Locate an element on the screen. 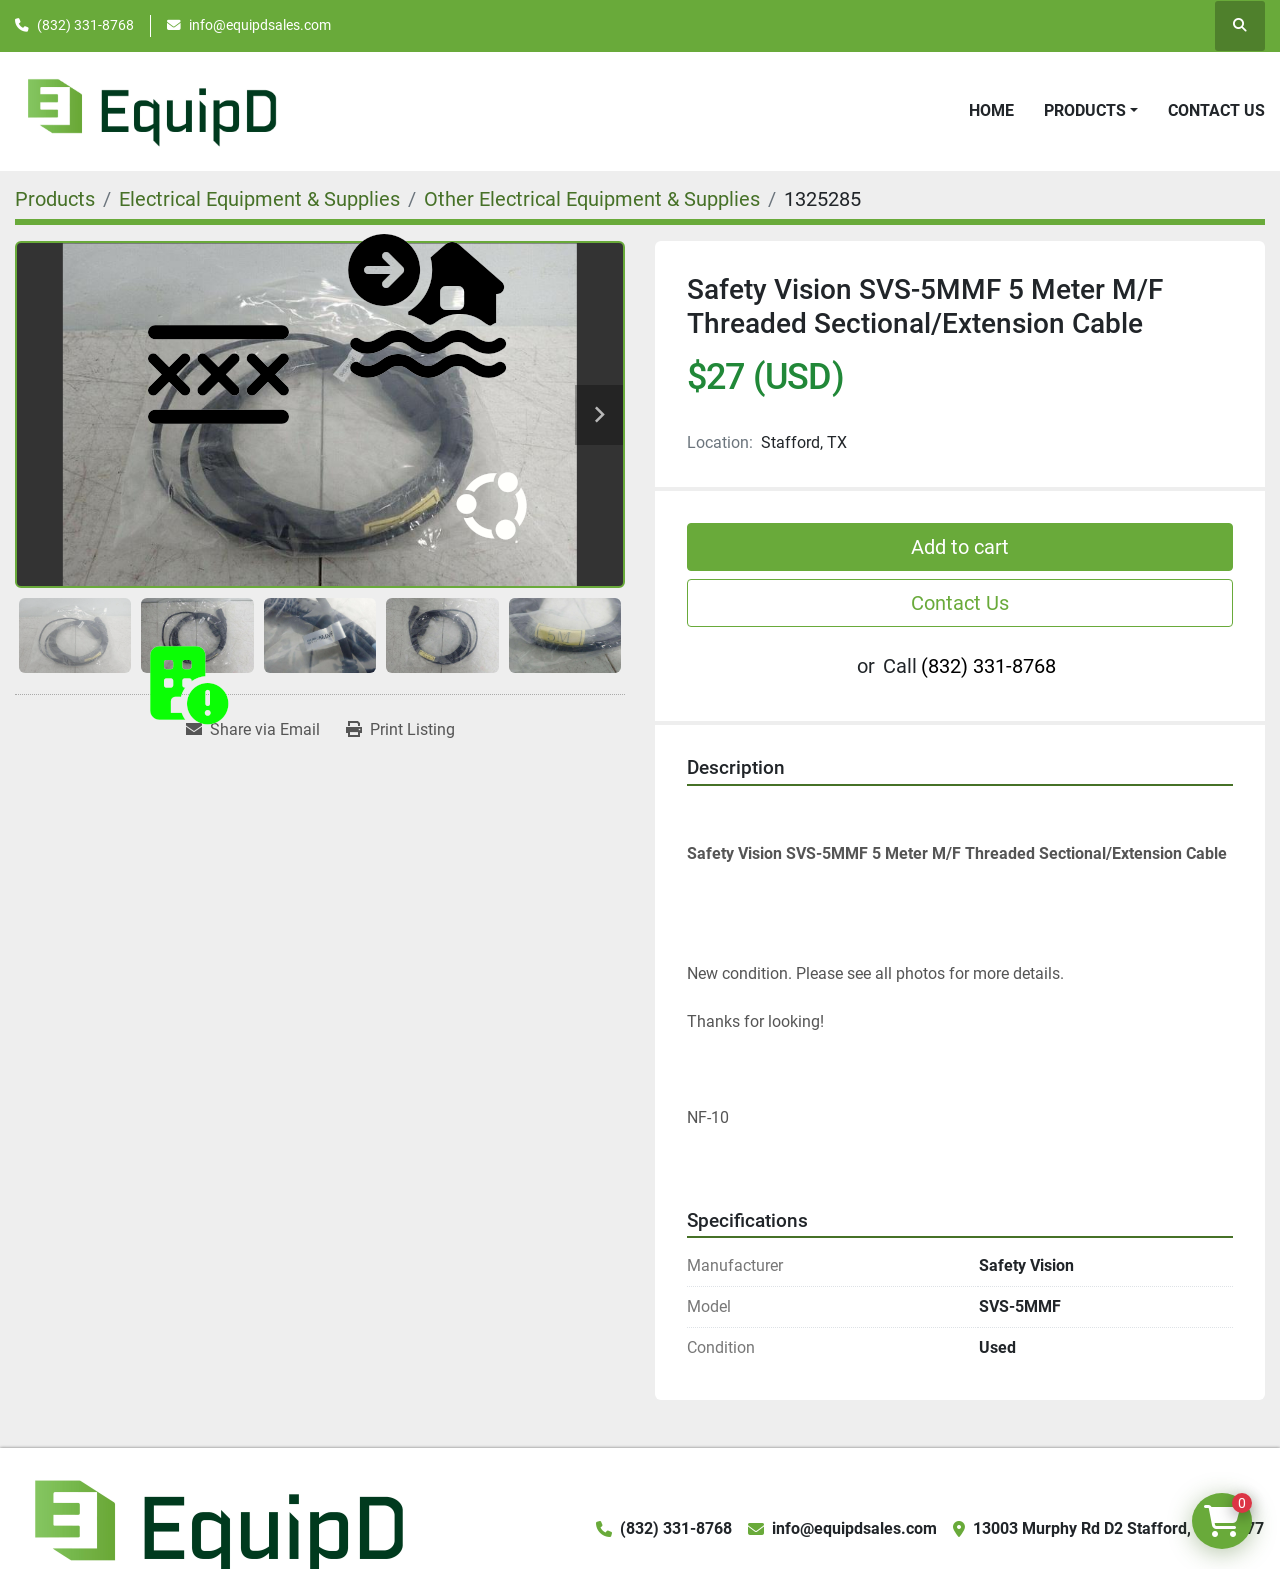 This screenshot has height=1569, width=1280. navigate to flood evacuation routes is located at coordinates (428, 306).